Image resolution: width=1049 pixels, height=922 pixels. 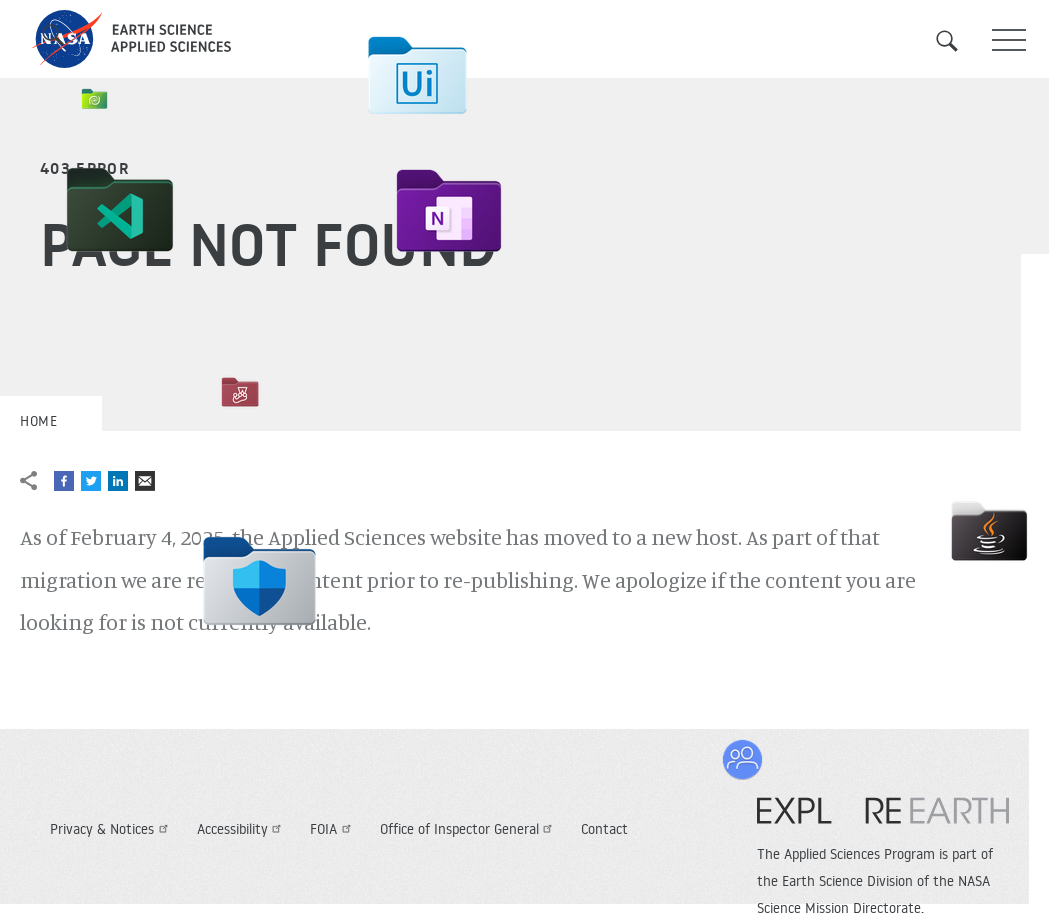 What do you see at coordinates (94, 99) in the screenshot?
I see `open GameJolt files folder` at bounding box center [94, 99].